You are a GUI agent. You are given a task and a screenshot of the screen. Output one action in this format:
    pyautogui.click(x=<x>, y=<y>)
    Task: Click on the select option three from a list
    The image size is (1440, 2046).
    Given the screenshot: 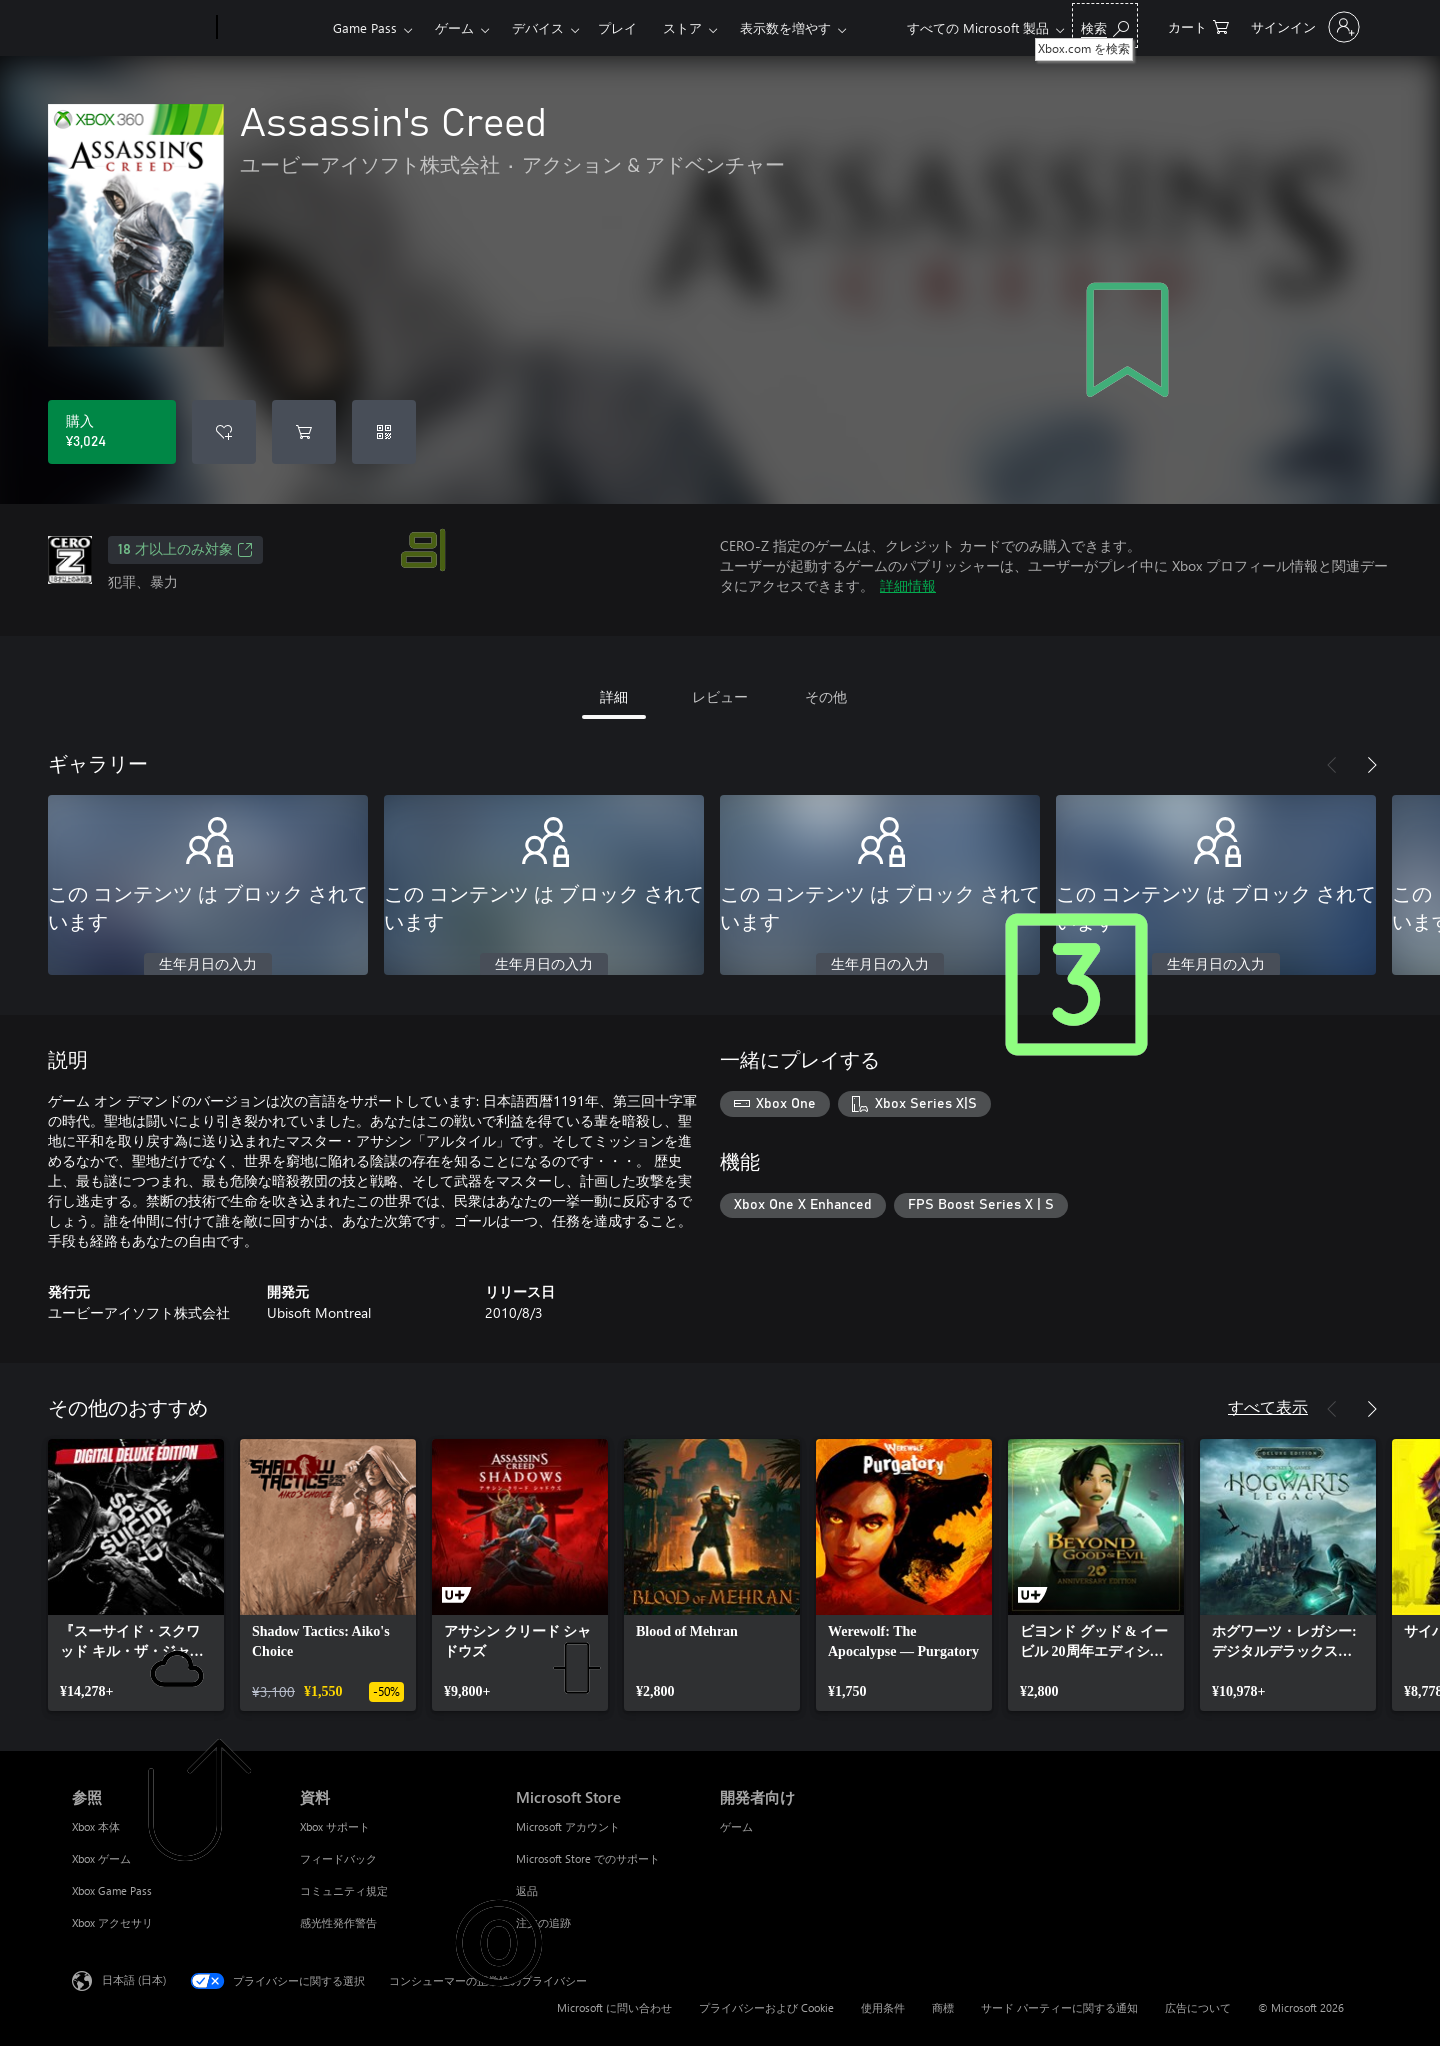 What is the action you would take?
    pyautogui.click(x=1076, y=984)
    